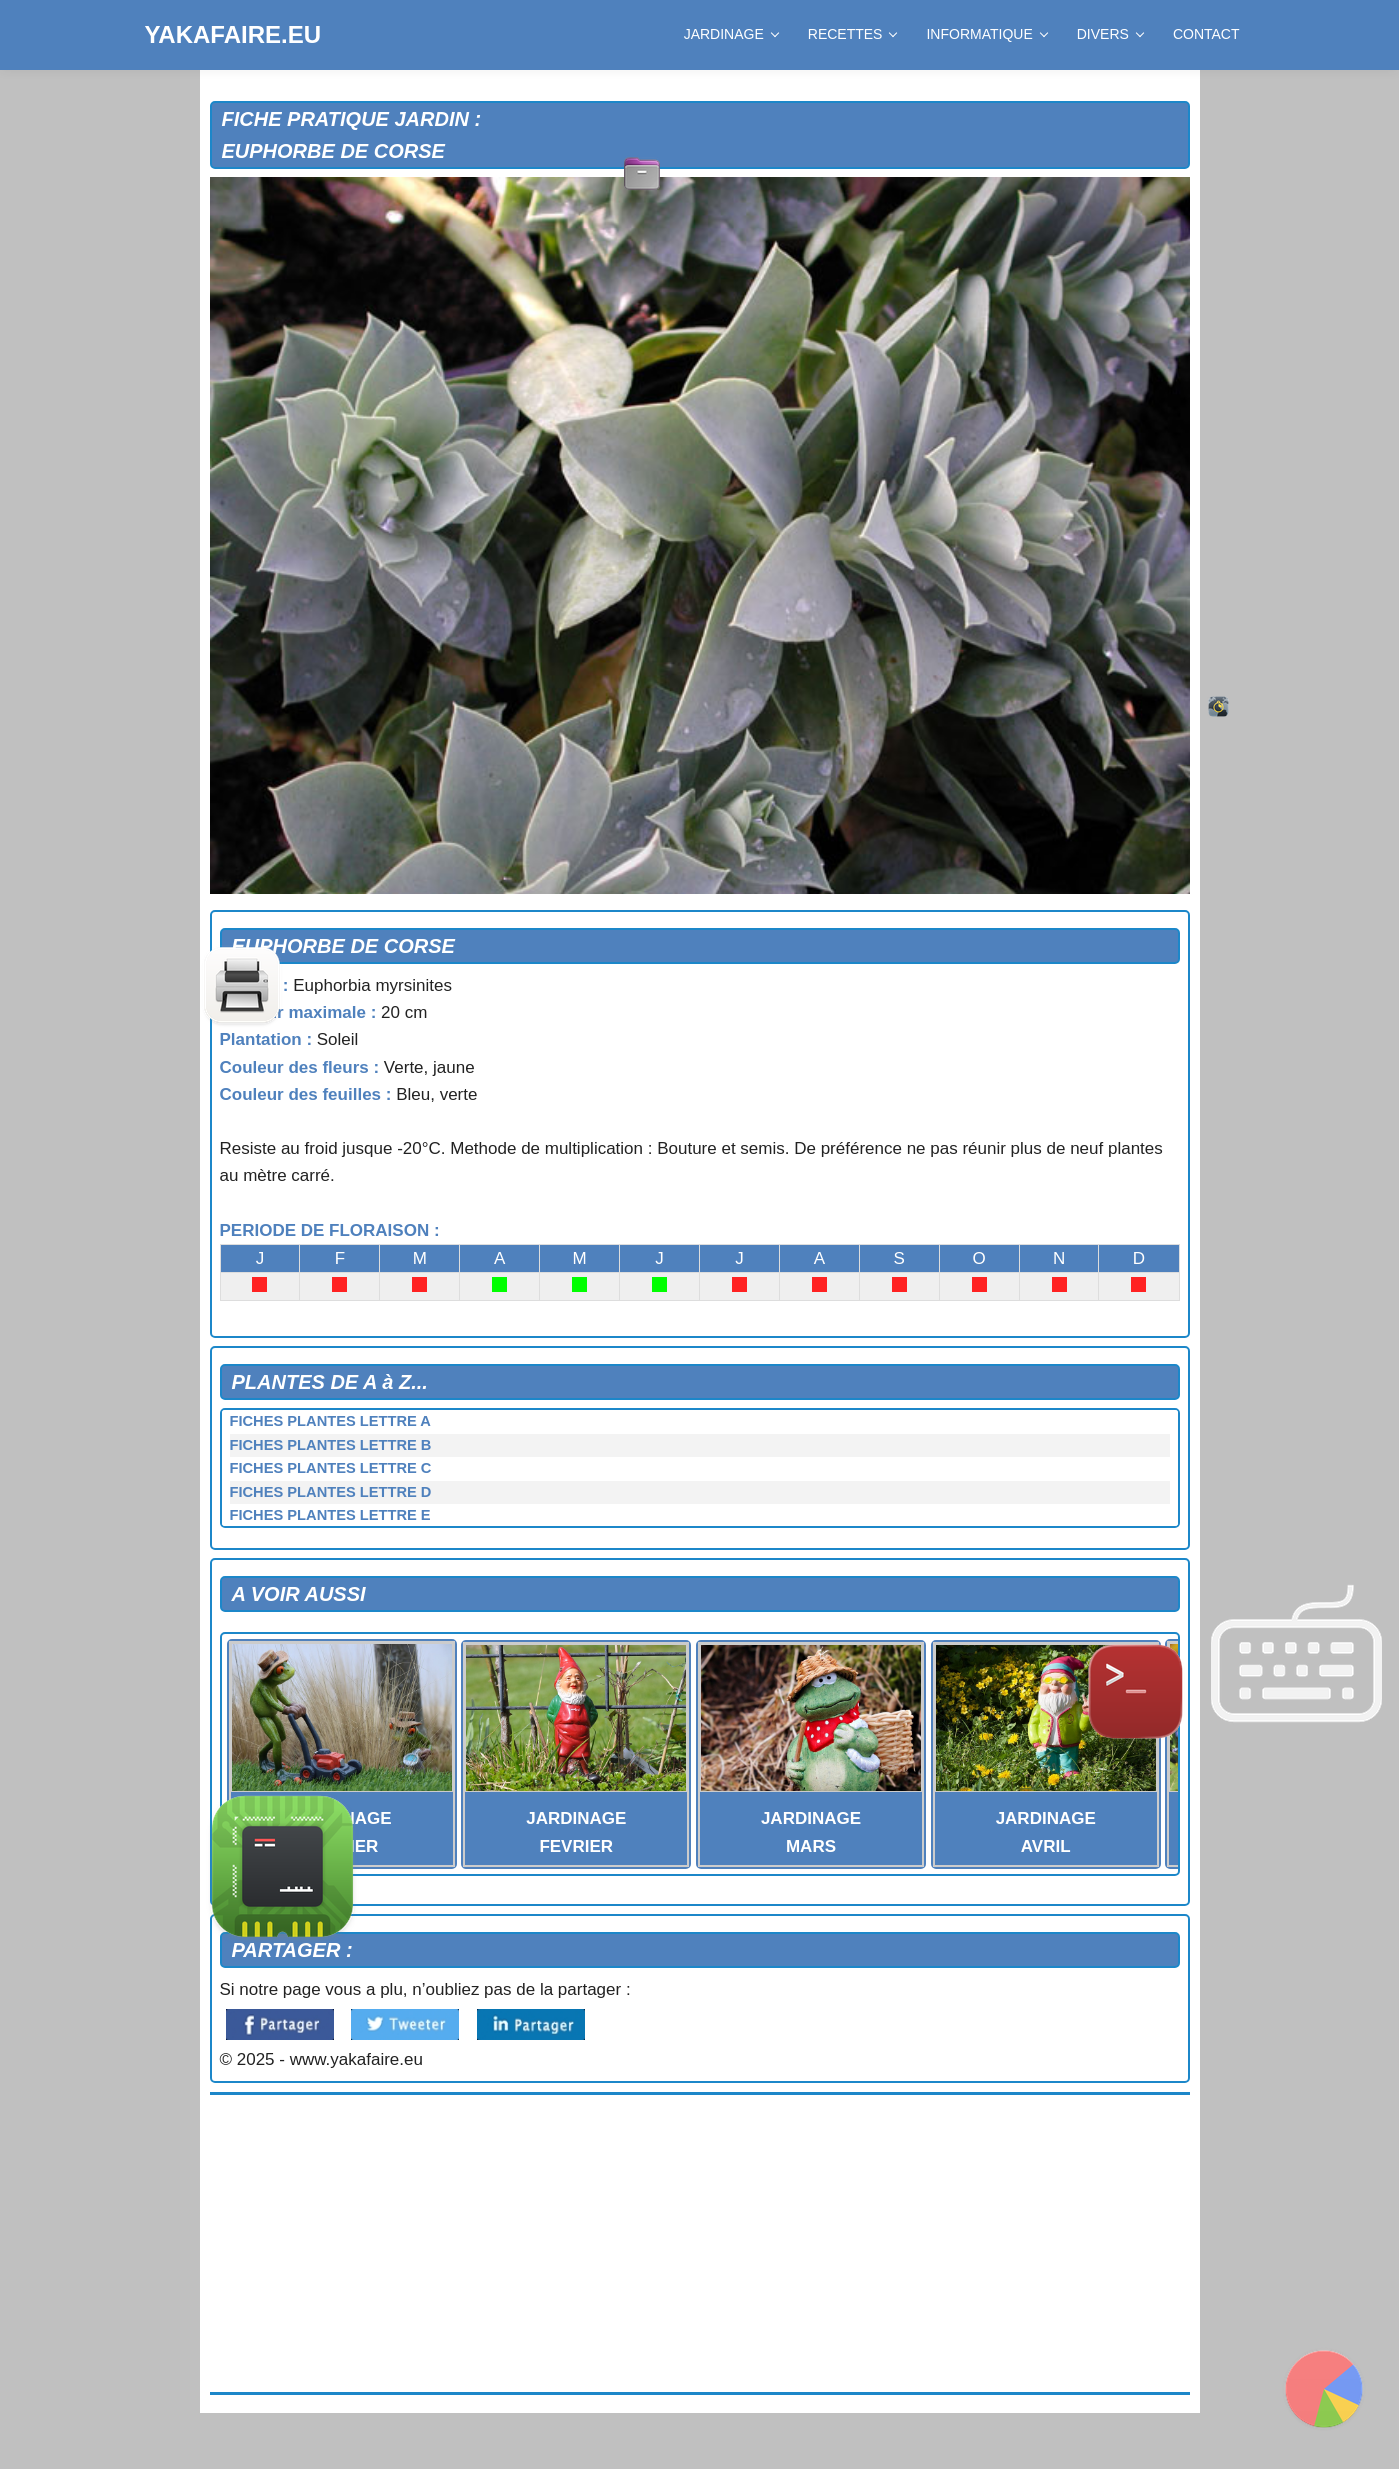 This screenshot has height=2469, width=1399. Describe the element at coordinates (1218, 706) in the screenshot. I see `manage browser cookie settings` at that location.